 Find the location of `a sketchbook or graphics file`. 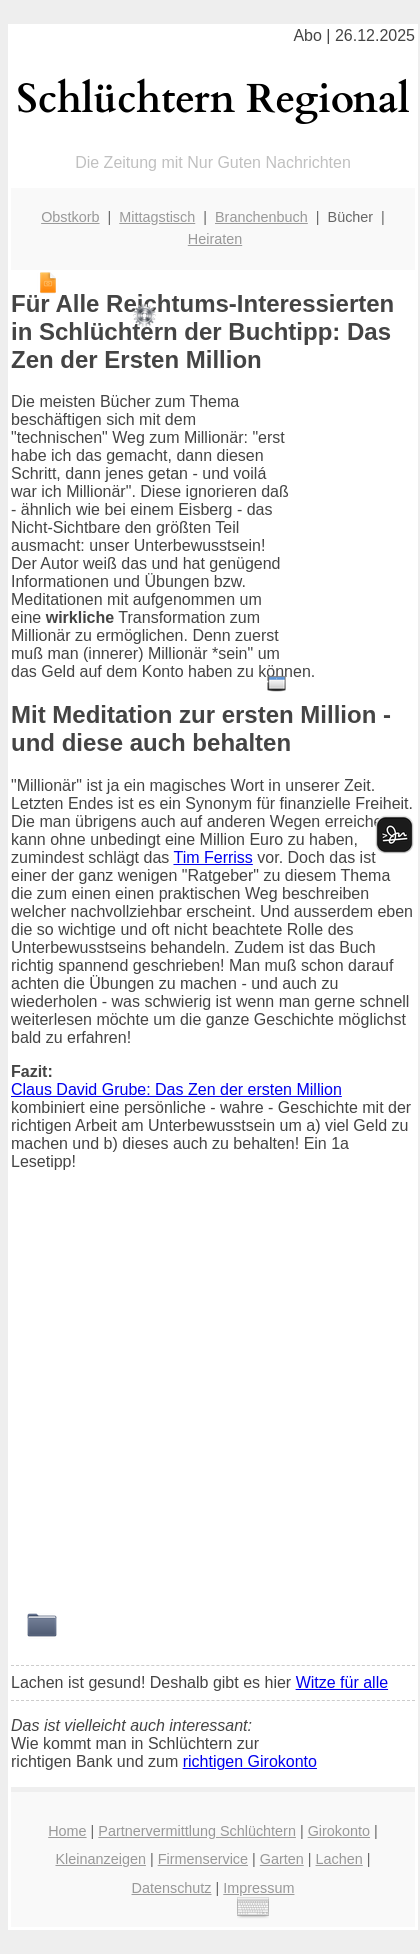

a sketchbook or graphics file is located at coordinates (48, 283).